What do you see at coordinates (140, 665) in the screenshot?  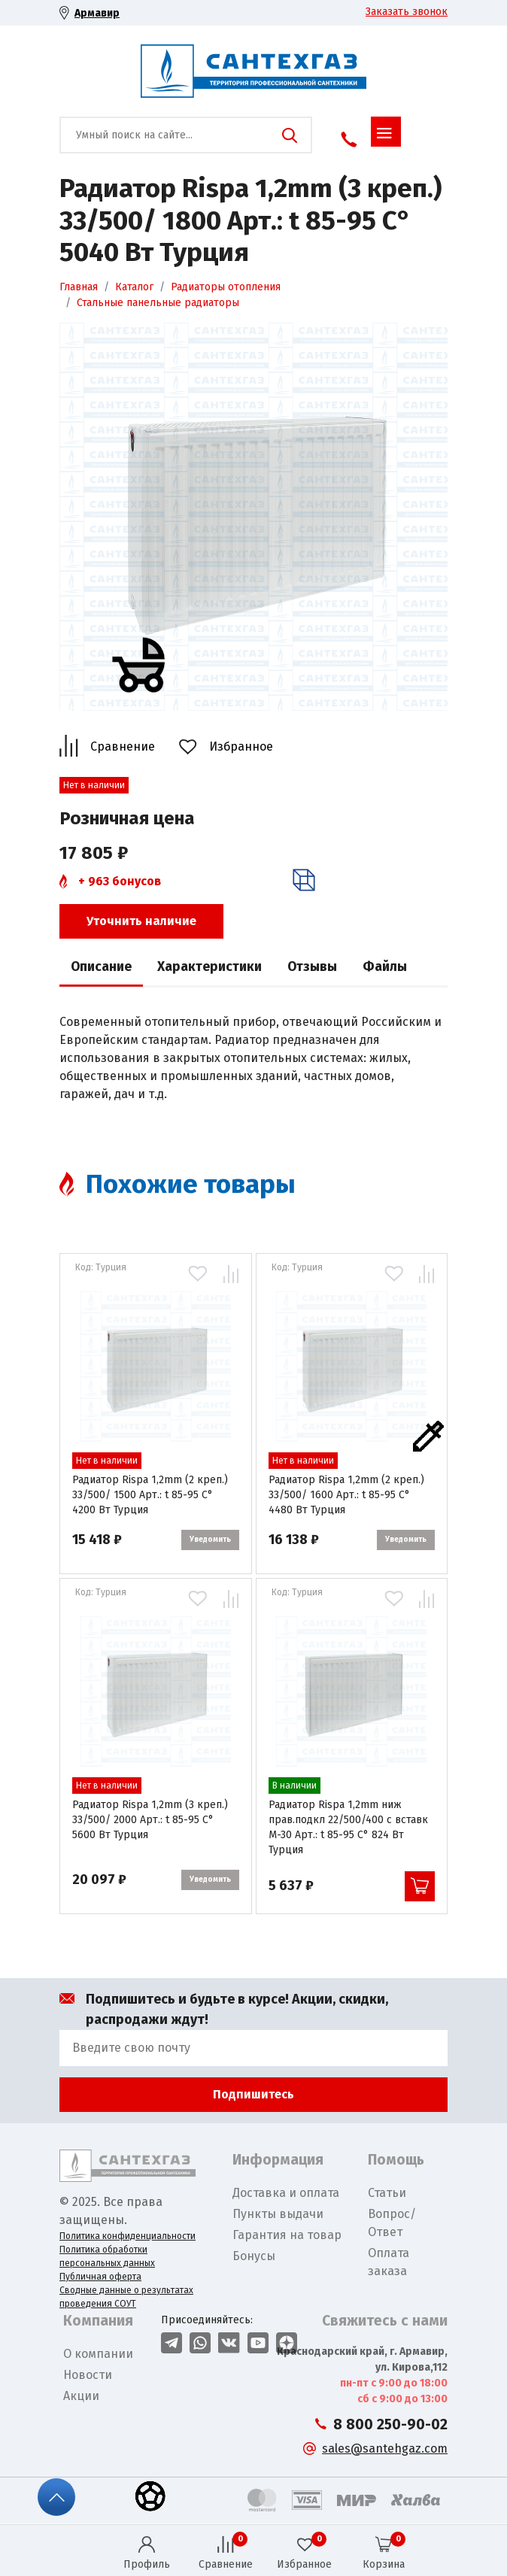 I see `indicates child-friendly or family-friendly location` at bounding box center [140, 665].